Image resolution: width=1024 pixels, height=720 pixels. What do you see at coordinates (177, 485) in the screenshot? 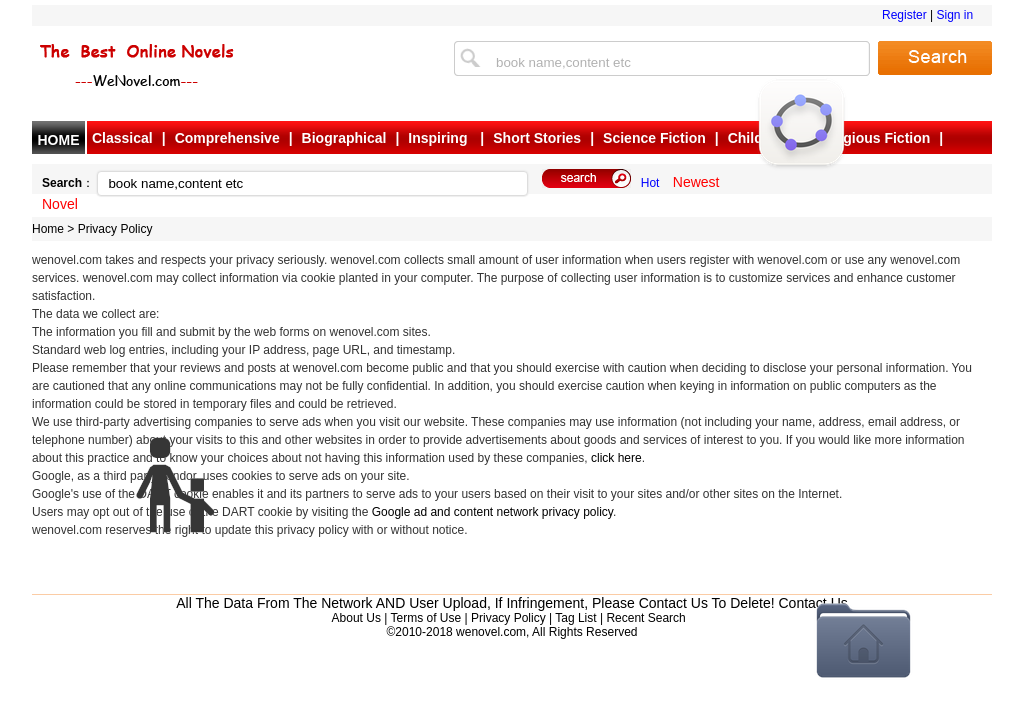
I see `access parental control settings` at bounding box center [177, 485].